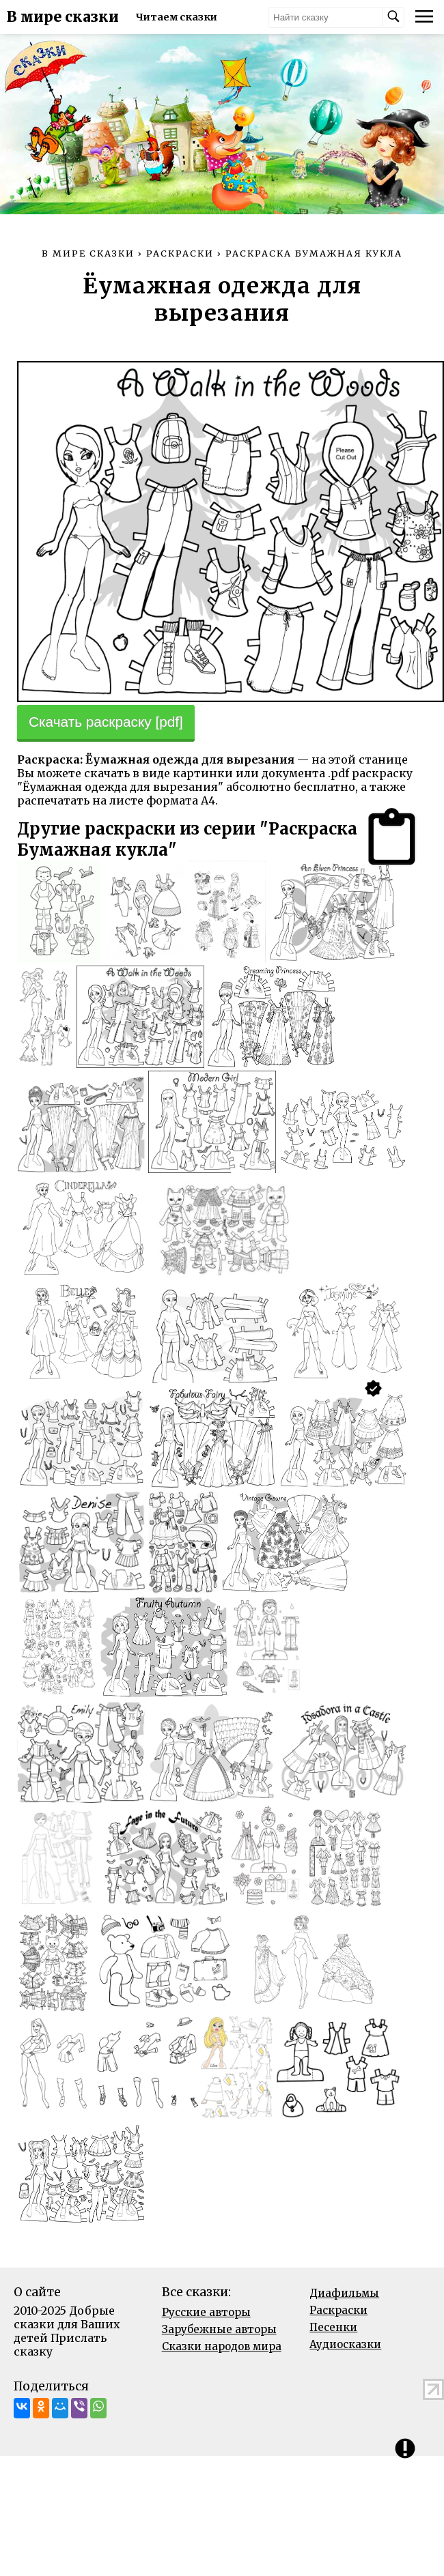 This screenshot has height=2576, width=444. Describe the element at coordinates (391, 839) in the screenshot. I see `paste content from clipboard` at that location.